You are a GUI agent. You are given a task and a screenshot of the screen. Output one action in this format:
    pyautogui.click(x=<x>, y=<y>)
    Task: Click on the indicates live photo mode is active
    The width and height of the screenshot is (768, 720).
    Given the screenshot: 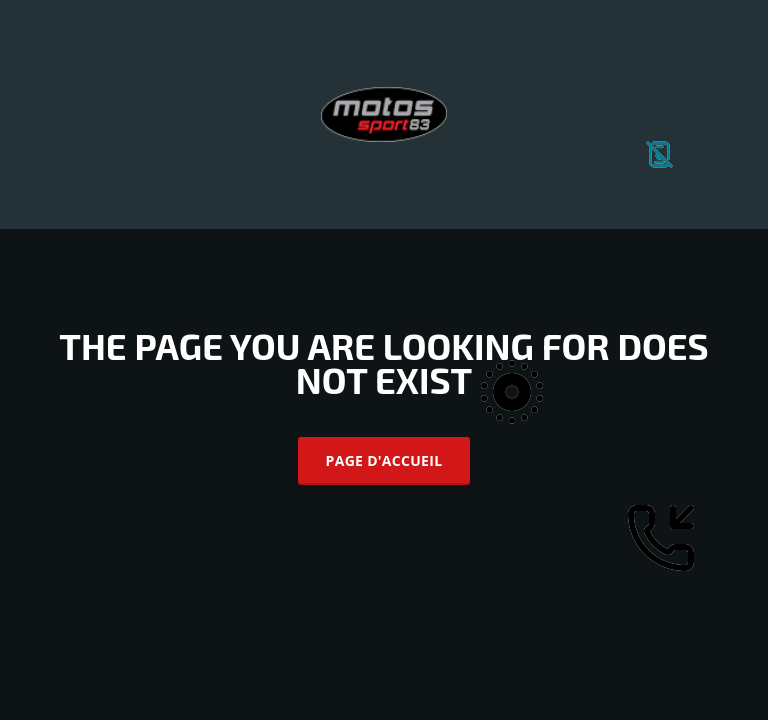 What is the action you would take?
    pyautogui.click(x=512, y=392)
    